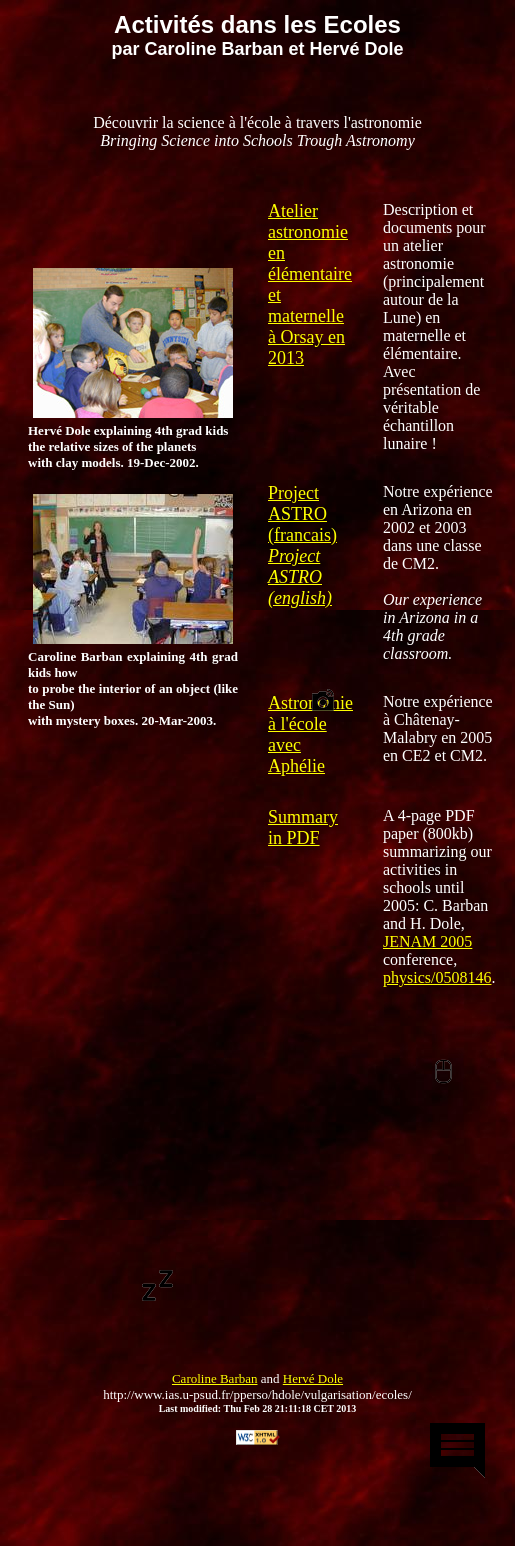  I want to click on indicates sleep mode or inactive state, so click(157, 1285).